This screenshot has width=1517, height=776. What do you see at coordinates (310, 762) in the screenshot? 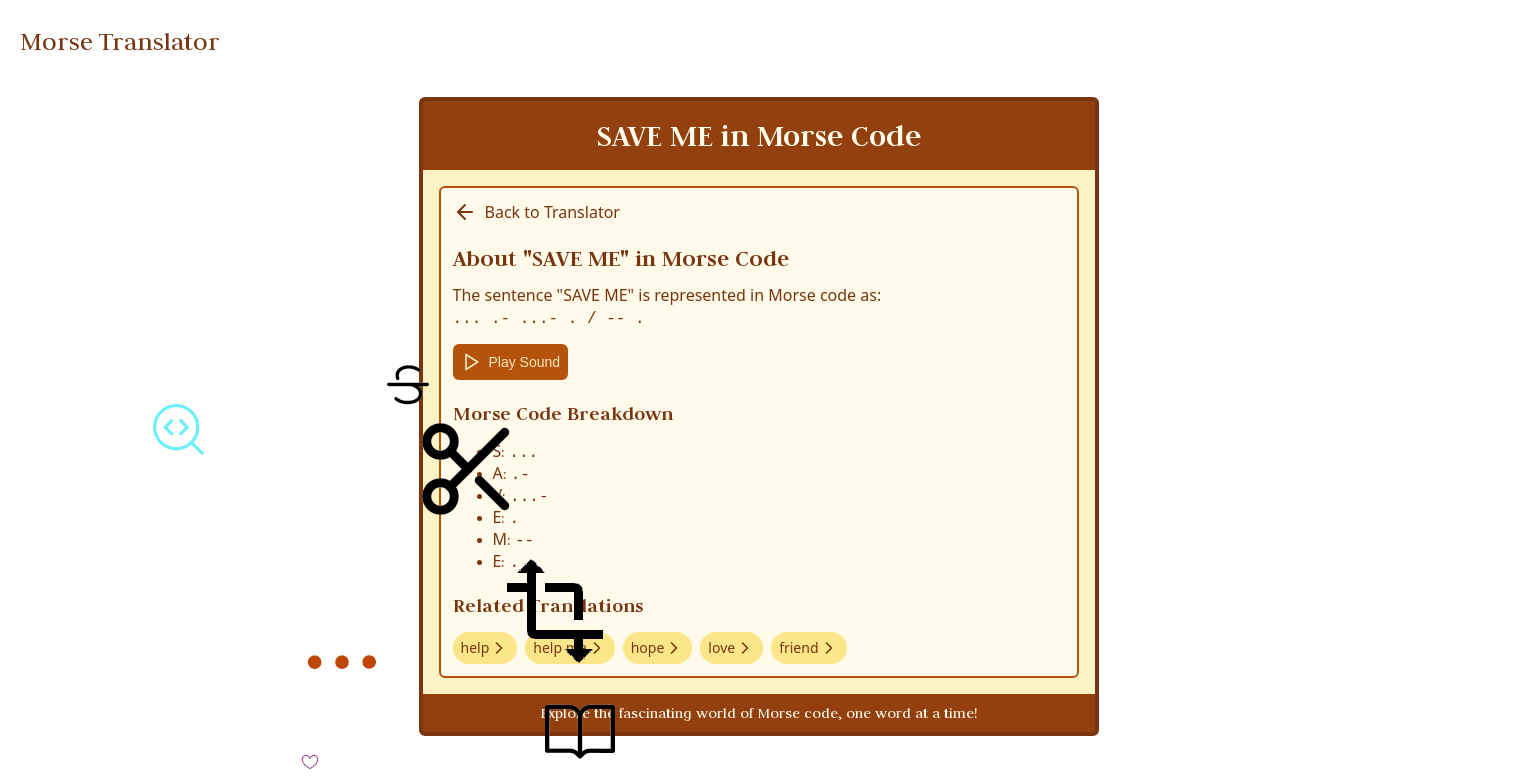
I see `like or favorite this item` at bounding box center [310, 762].